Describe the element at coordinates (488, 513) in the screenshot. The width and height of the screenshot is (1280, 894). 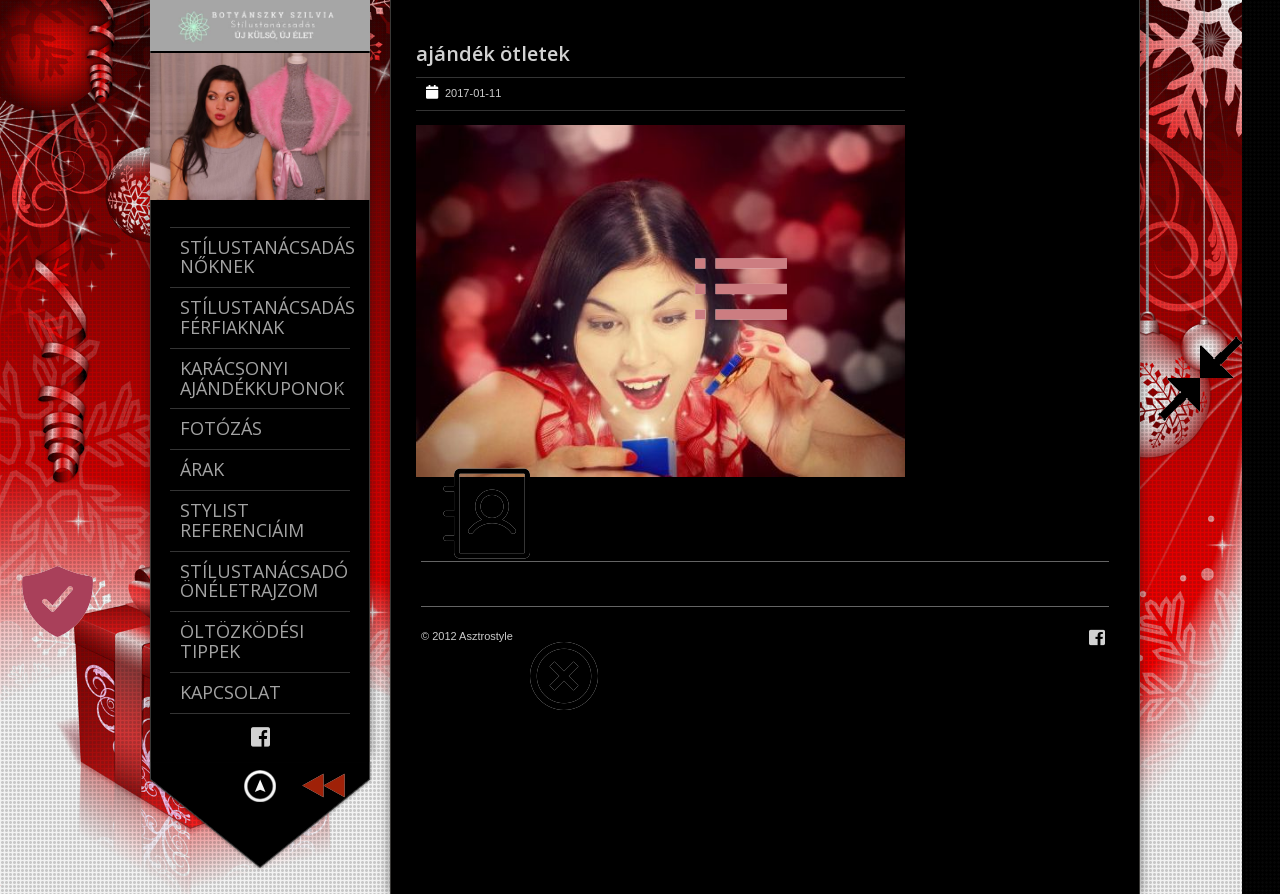
I see `open your contacts or address book` at that location.